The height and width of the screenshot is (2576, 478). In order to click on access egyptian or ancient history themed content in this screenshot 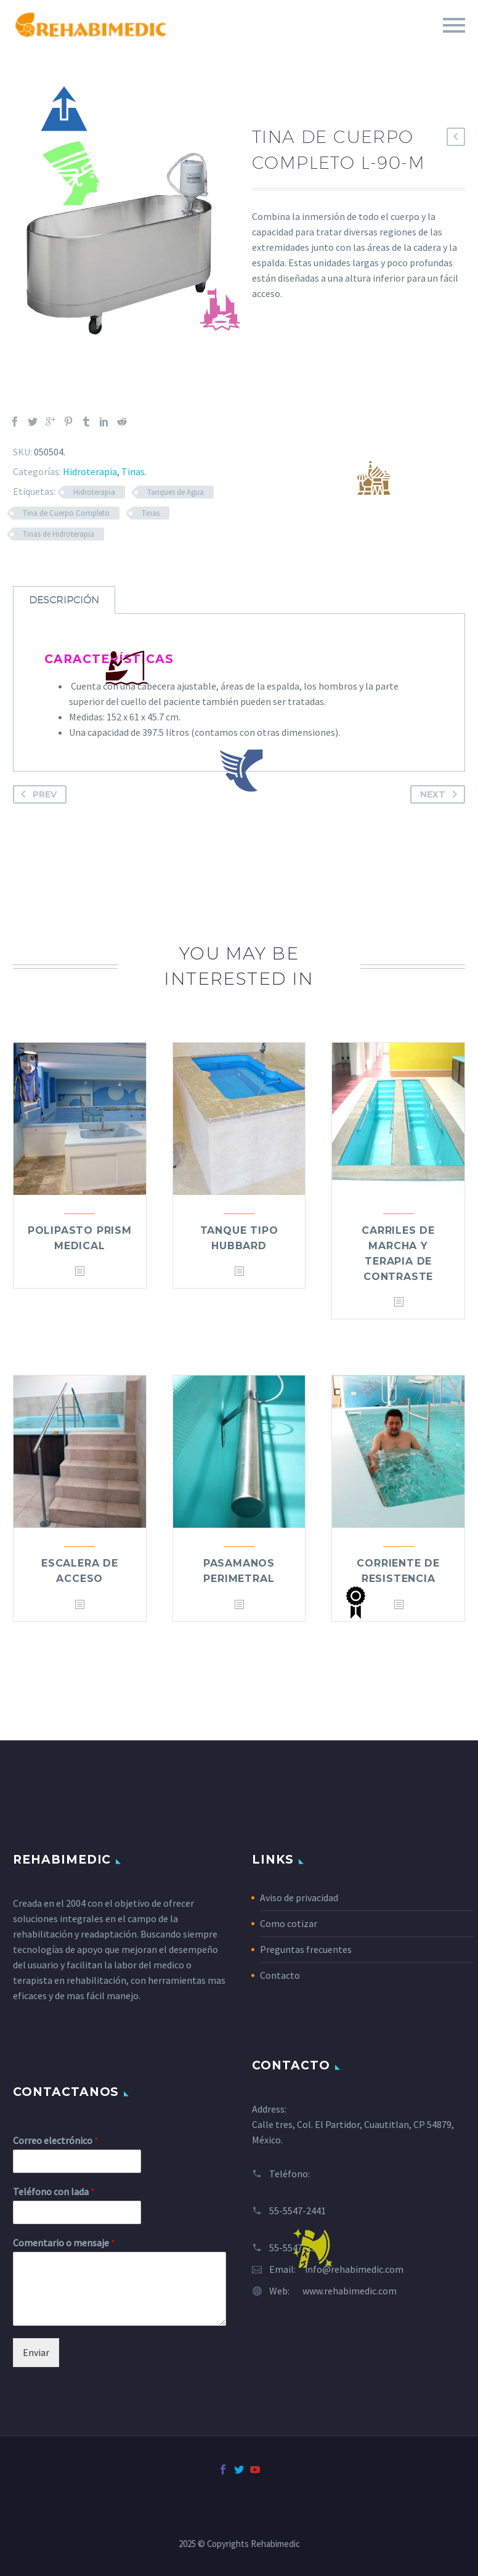, I will do `click(71, 173)`.